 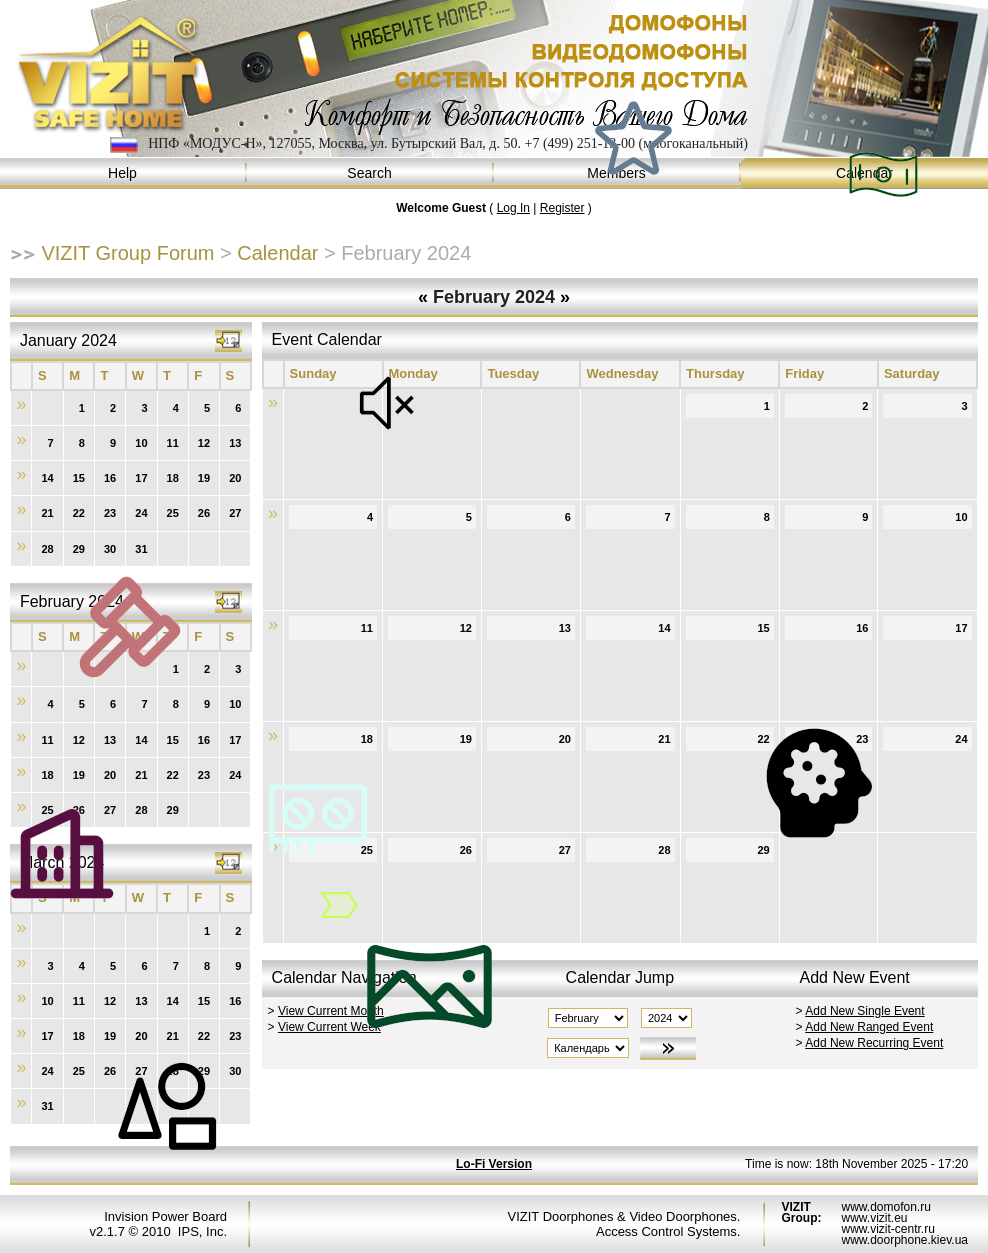 What do you see at coordinates (387, 403) in the screenshot?
I see `mute audio or sound` at bounding box center [387, 403].